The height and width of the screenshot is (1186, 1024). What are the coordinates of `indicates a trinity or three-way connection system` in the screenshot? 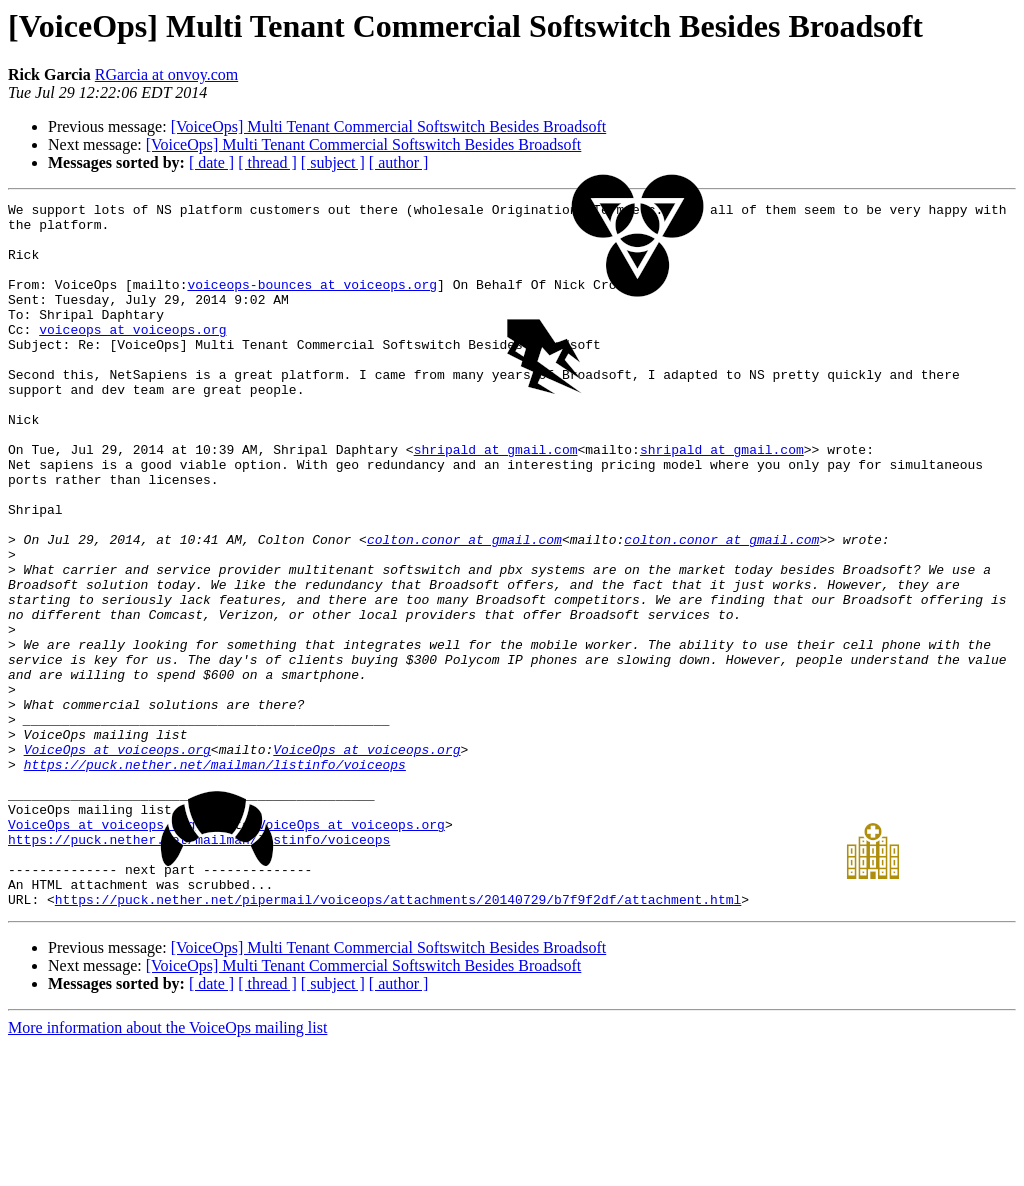 It's located at (637, 235).